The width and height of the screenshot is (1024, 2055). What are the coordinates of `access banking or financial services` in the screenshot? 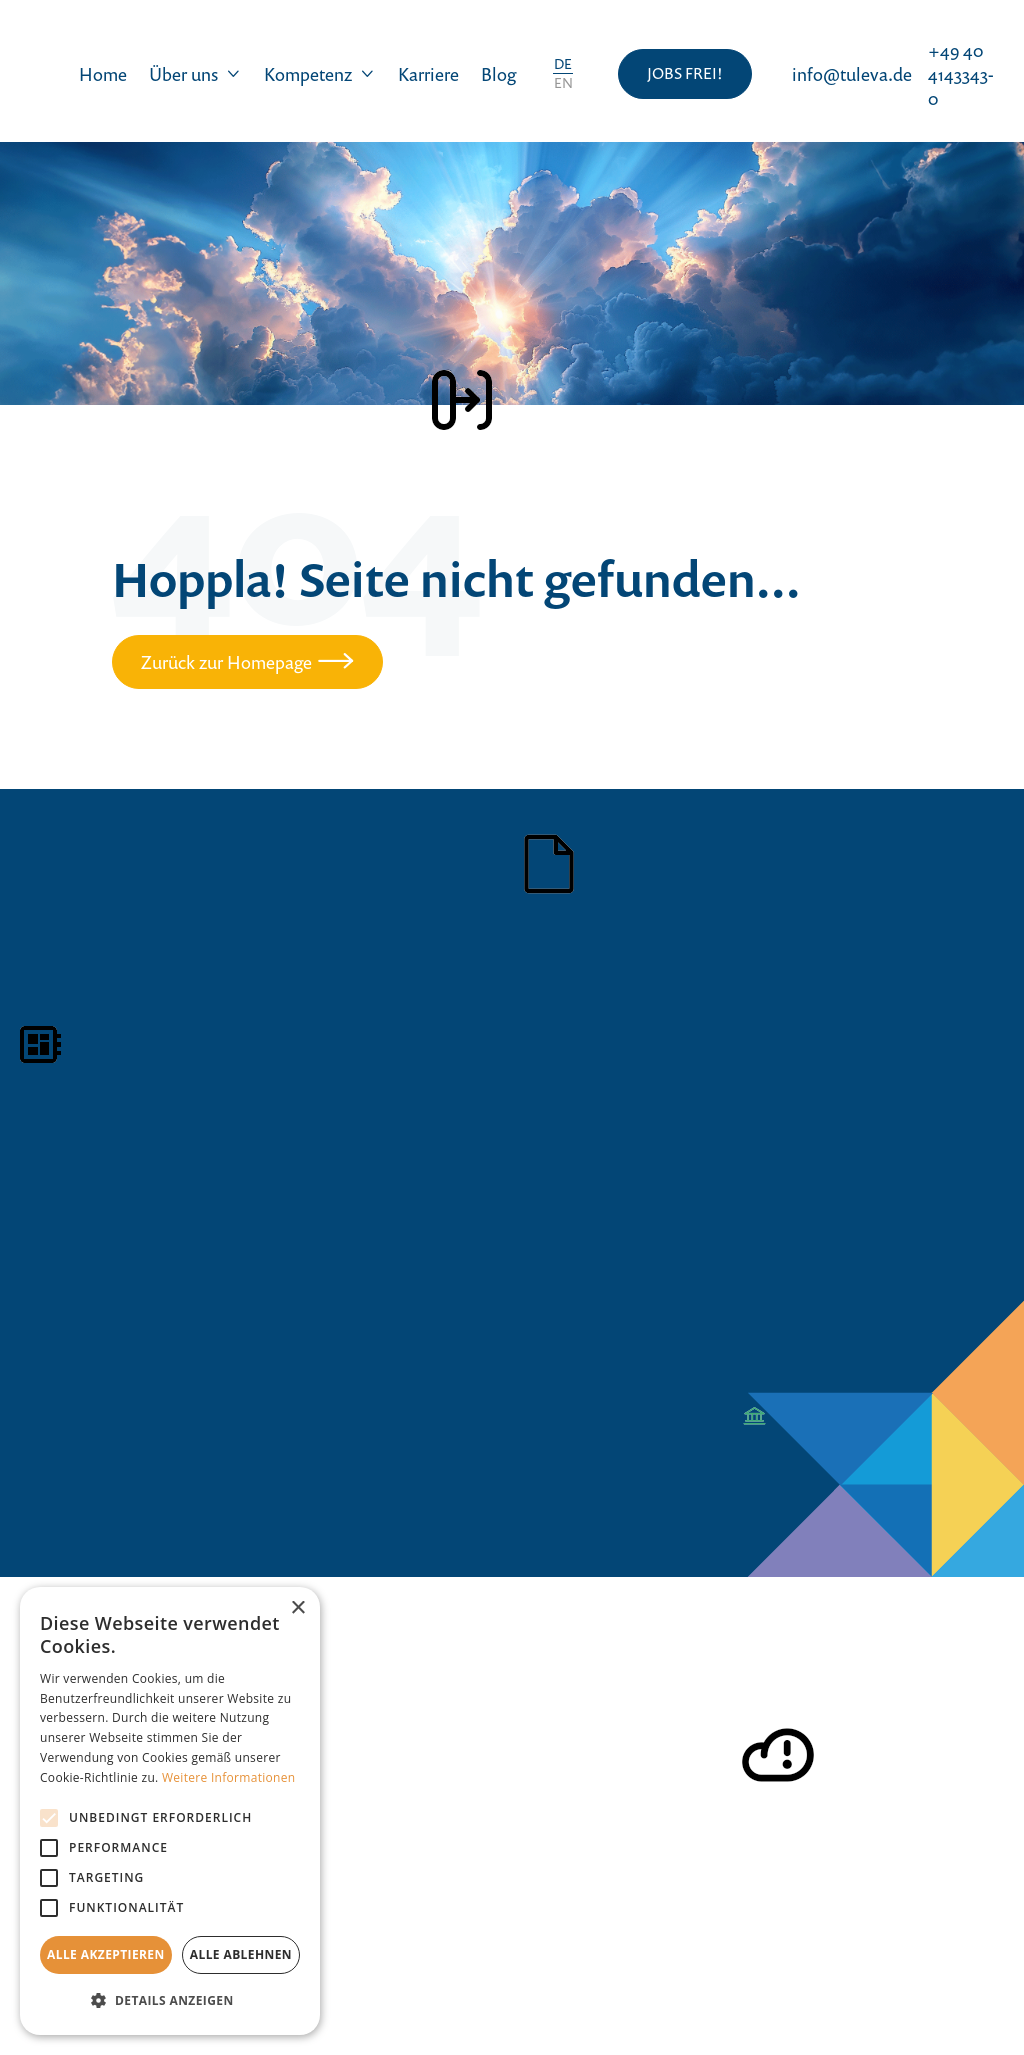 It's located at (754, 1416).